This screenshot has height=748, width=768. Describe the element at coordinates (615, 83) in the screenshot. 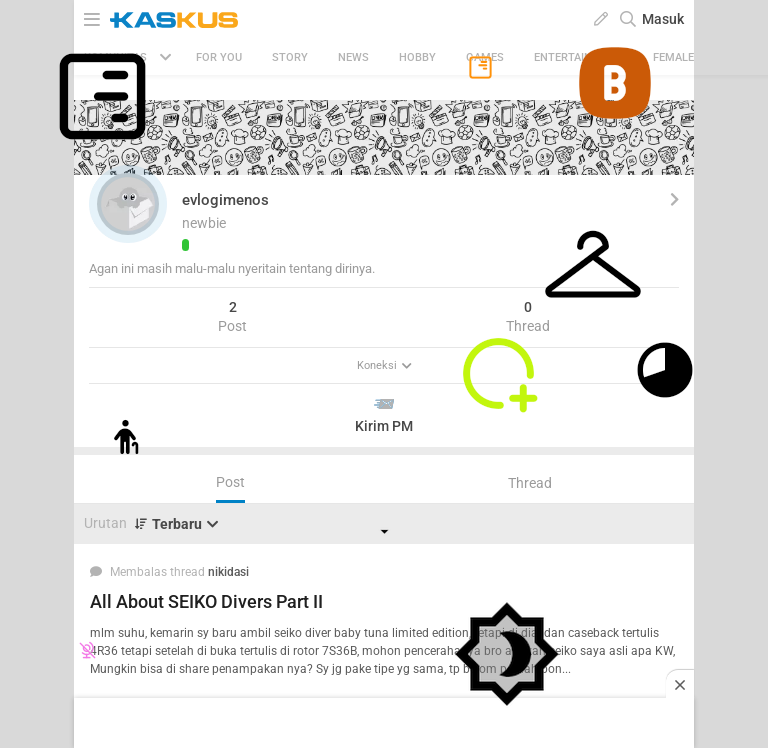

I see `apply bold formatting to text` at that location.